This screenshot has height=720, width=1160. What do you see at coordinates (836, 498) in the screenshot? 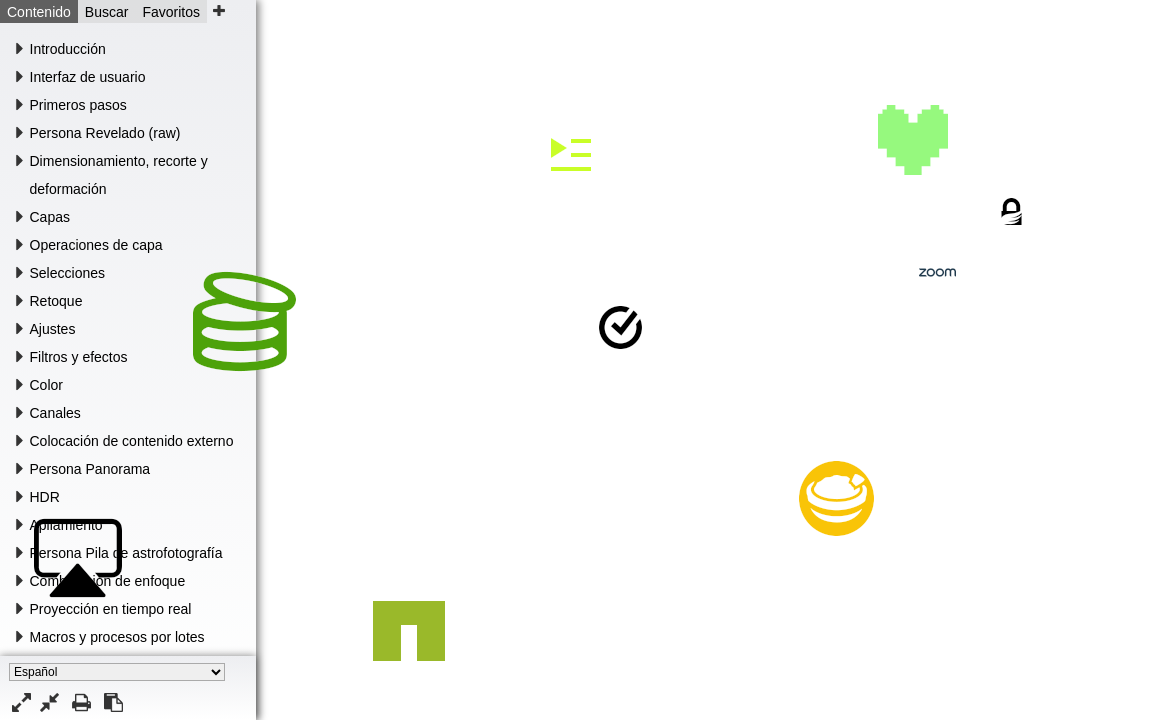
I see `open Apache Guacamole remote desktop gateway` at bounding box center [836, 498].